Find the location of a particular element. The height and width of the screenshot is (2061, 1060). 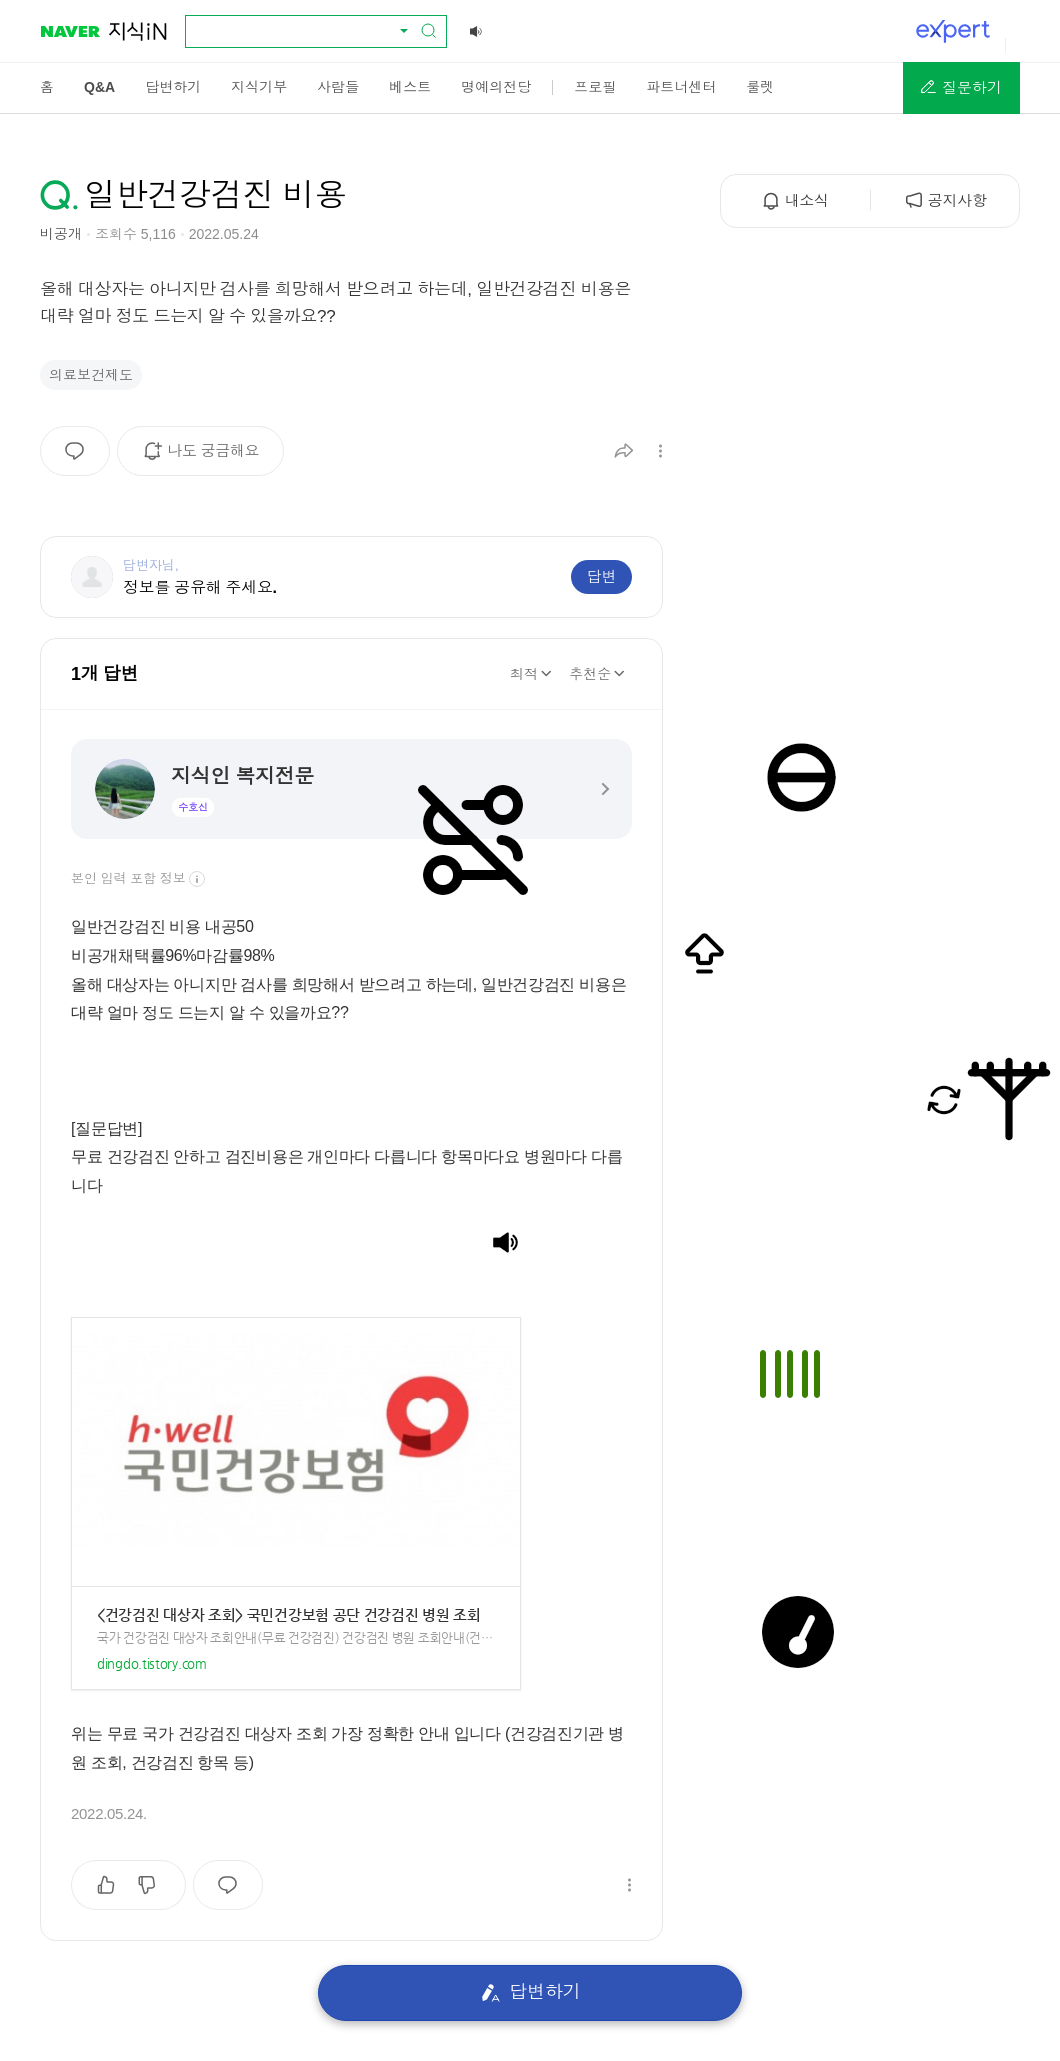

increase audio volume is located at coordinates (505, 1242).